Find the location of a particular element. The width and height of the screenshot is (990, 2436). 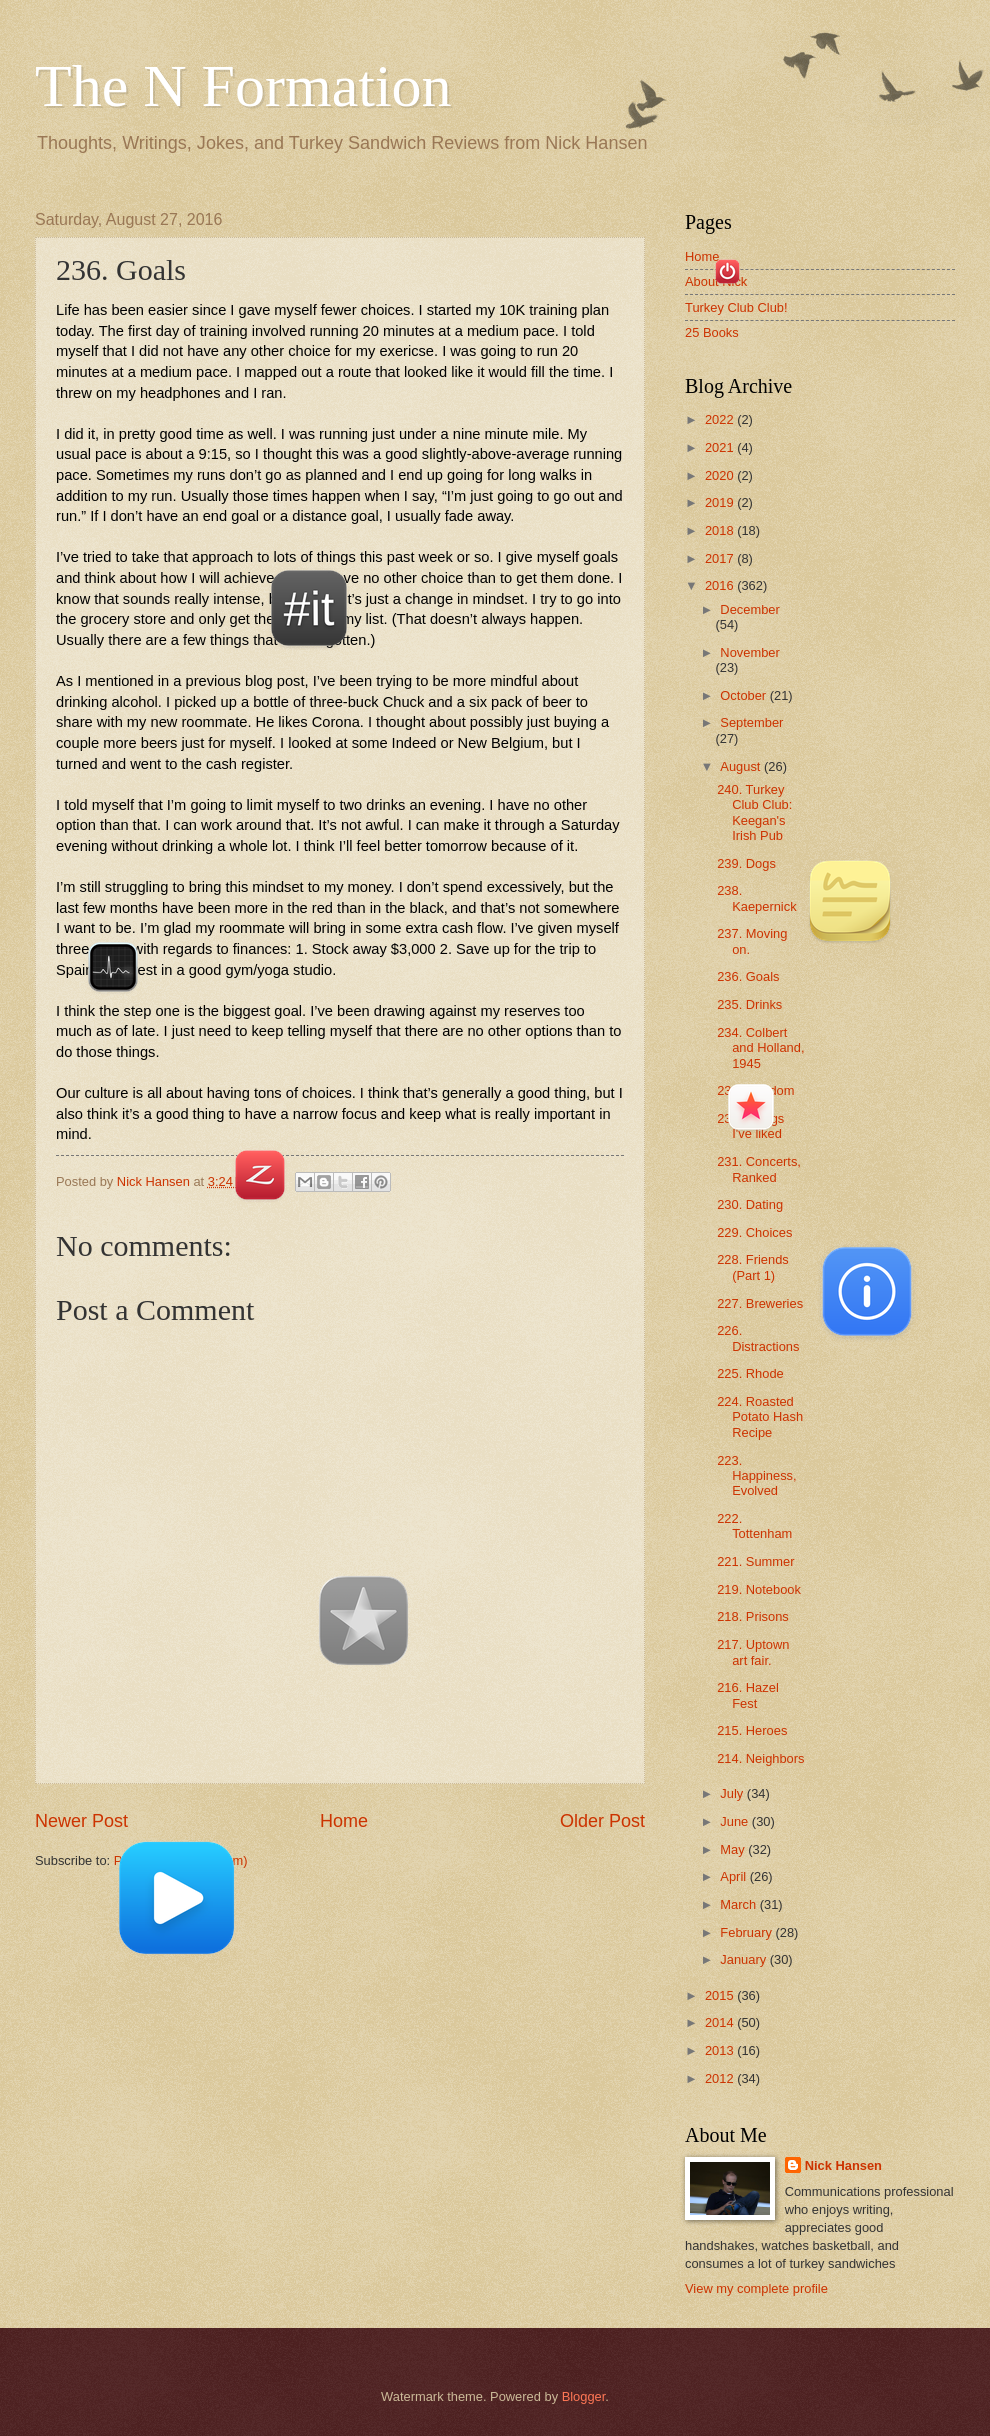

view system information and details is located at coordinates (867, 1293).